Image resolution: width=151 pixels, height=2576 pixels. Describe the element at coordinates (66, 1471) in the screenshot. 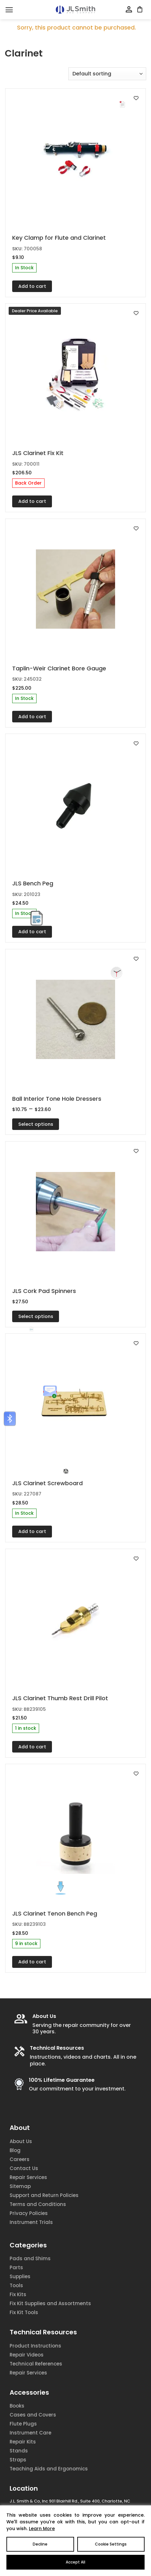

I see `open the software update manager` at that location.